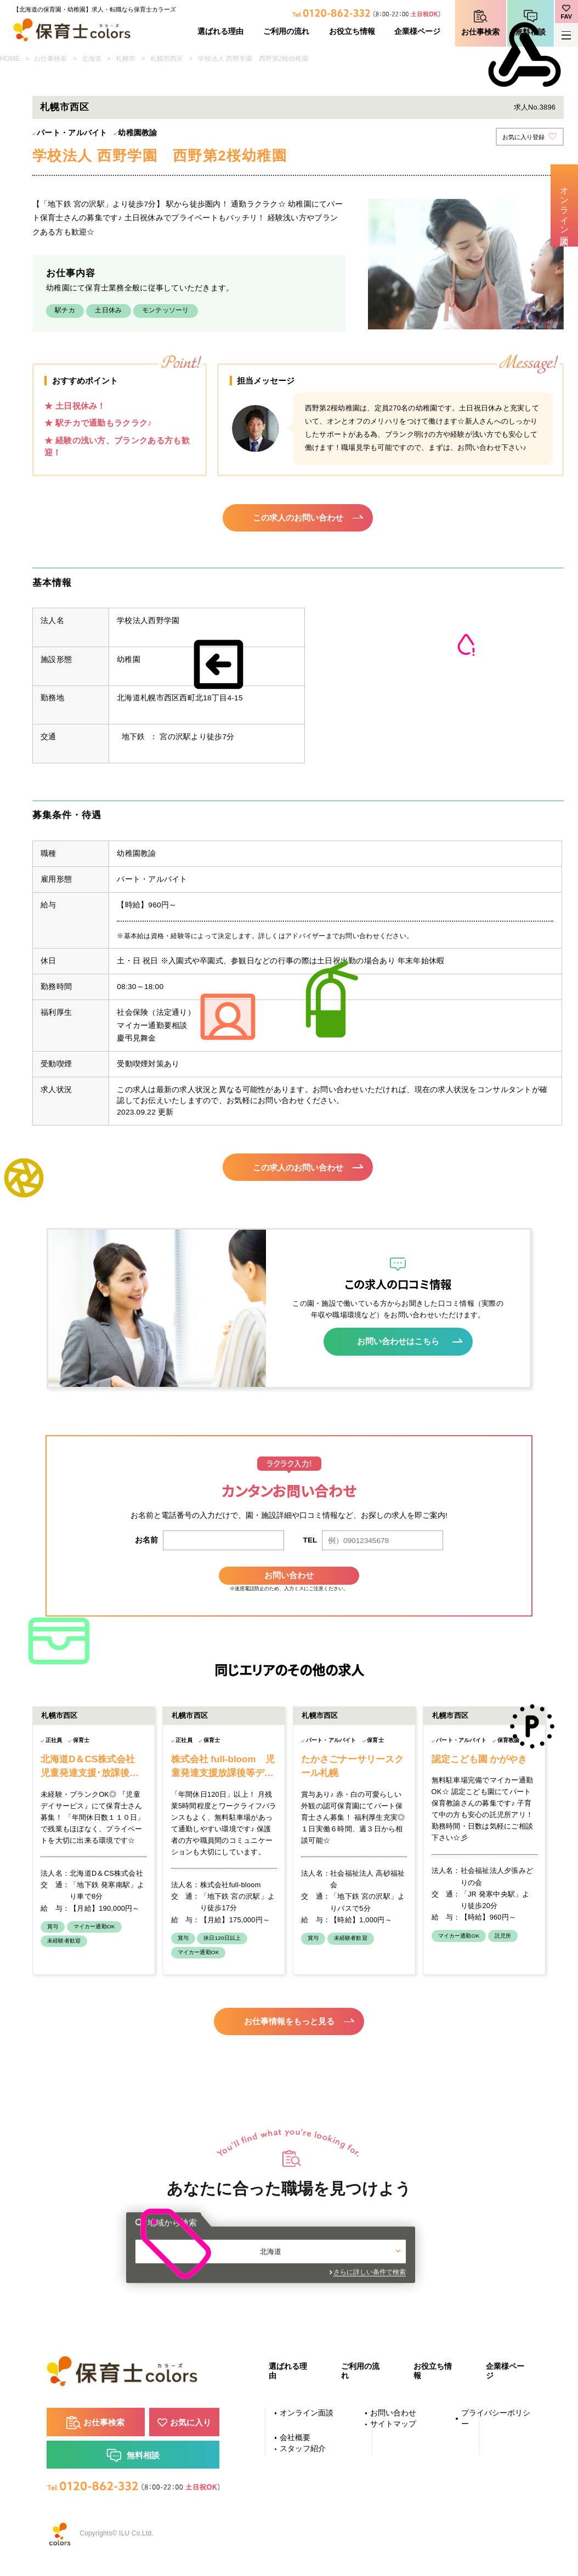  What do you see at coordinates (524, 58) in the screenshot?
I see `configure webhook integrations` at bounding box center [524, 58].